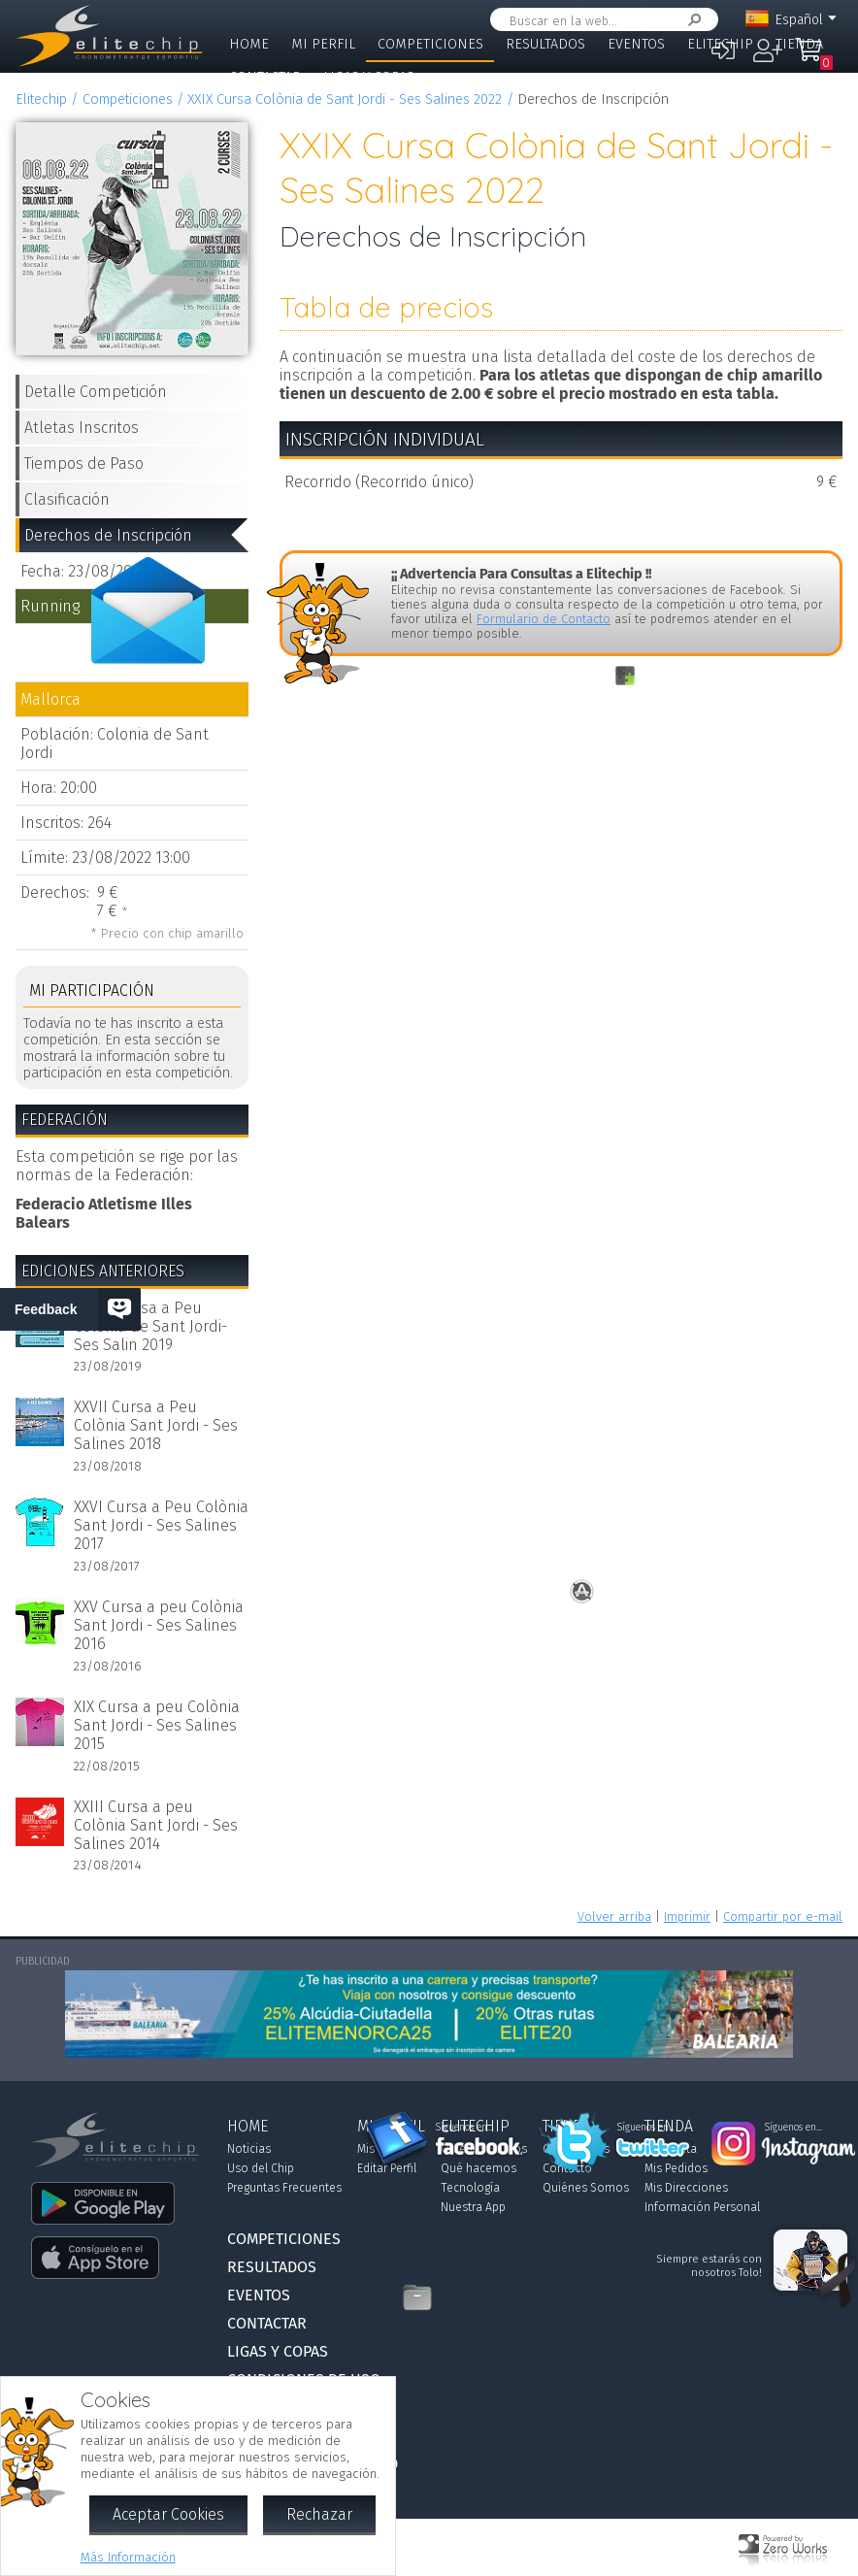  What do you see at coordinates (417, 2297) in the screenshot?
I see `open the file manager` at bounding box center [417, 2297].